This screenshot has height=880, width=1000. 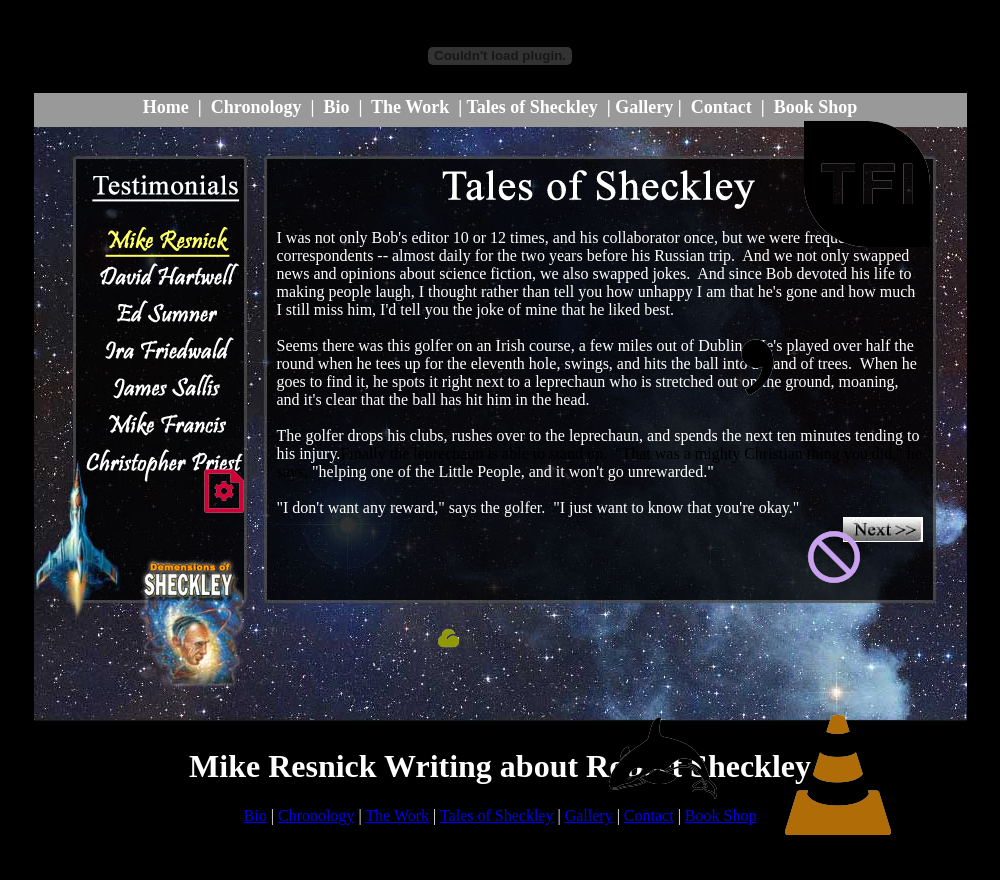 What do you see at coordinates (867, 184) in the screenshot?
I see `open transport for ireland app or website` at bounding box center [867, 184].